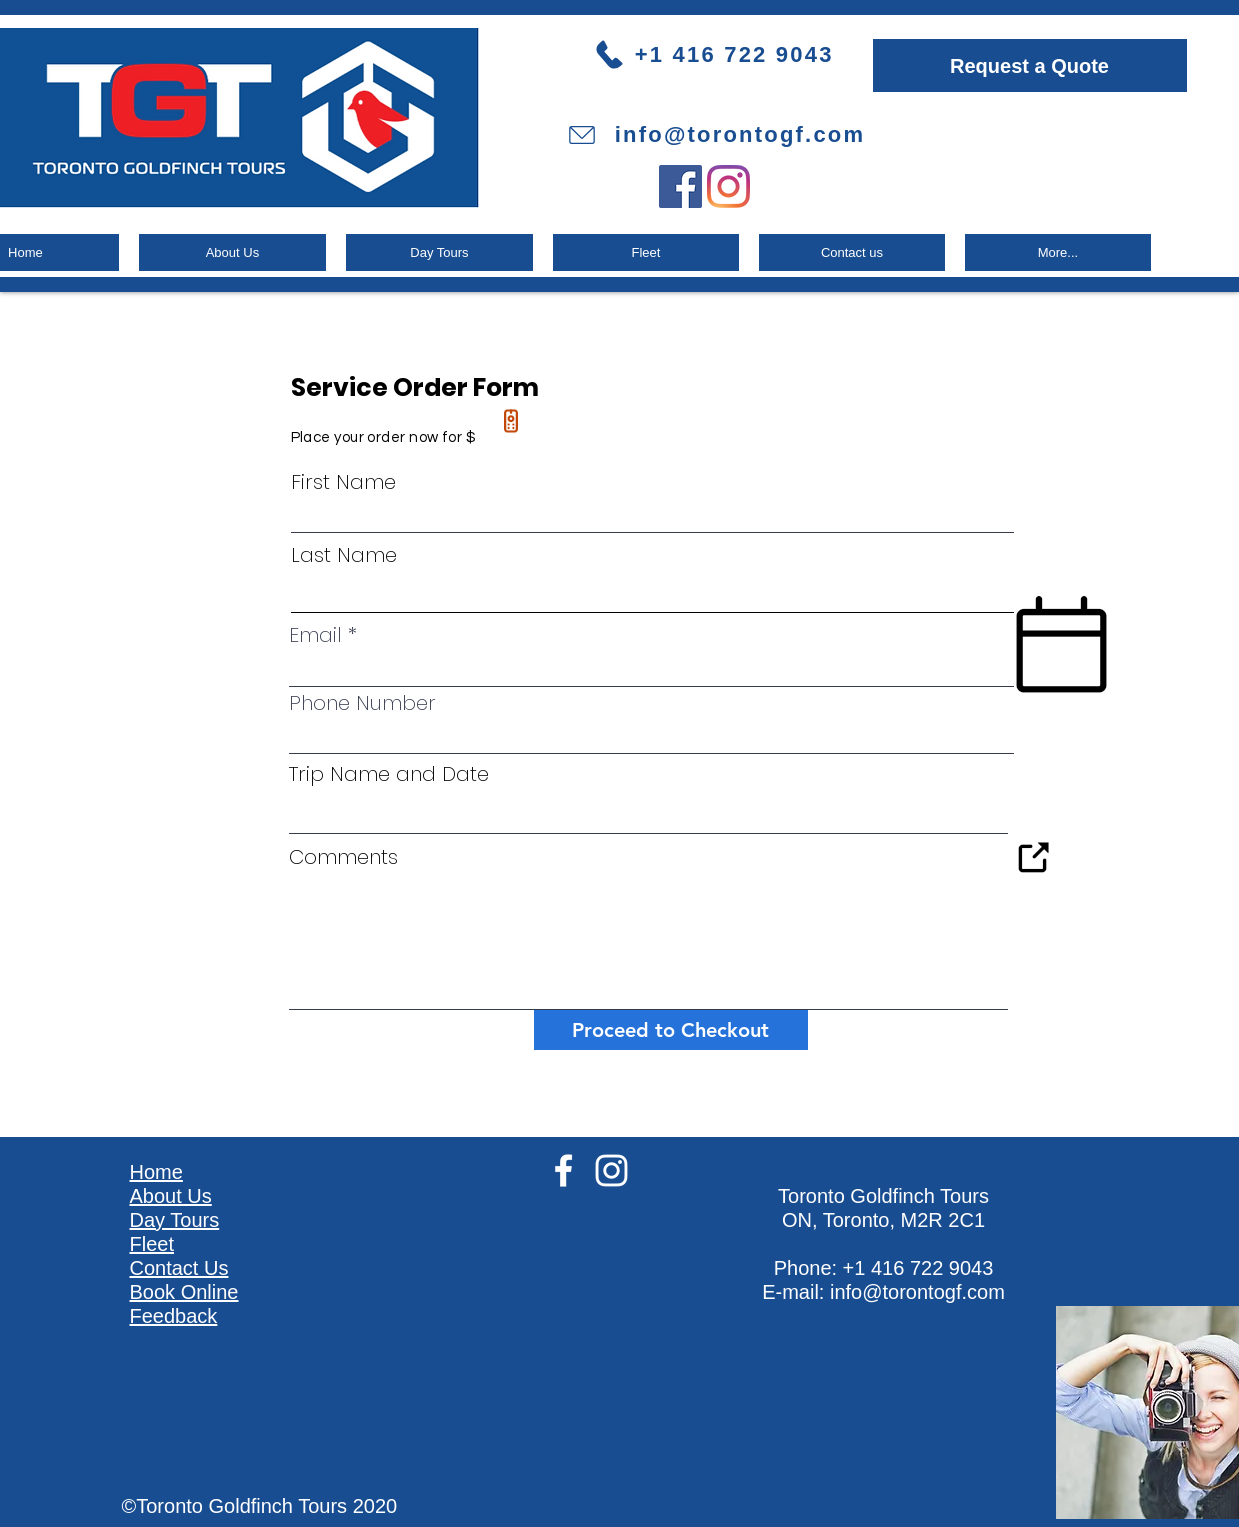 Image resolution: width=1239 pixels, height=1527 pixels. Describe the element at coordinates (1061, 647) in the screenshot. I see `view calendar or scheduled events` at that location.